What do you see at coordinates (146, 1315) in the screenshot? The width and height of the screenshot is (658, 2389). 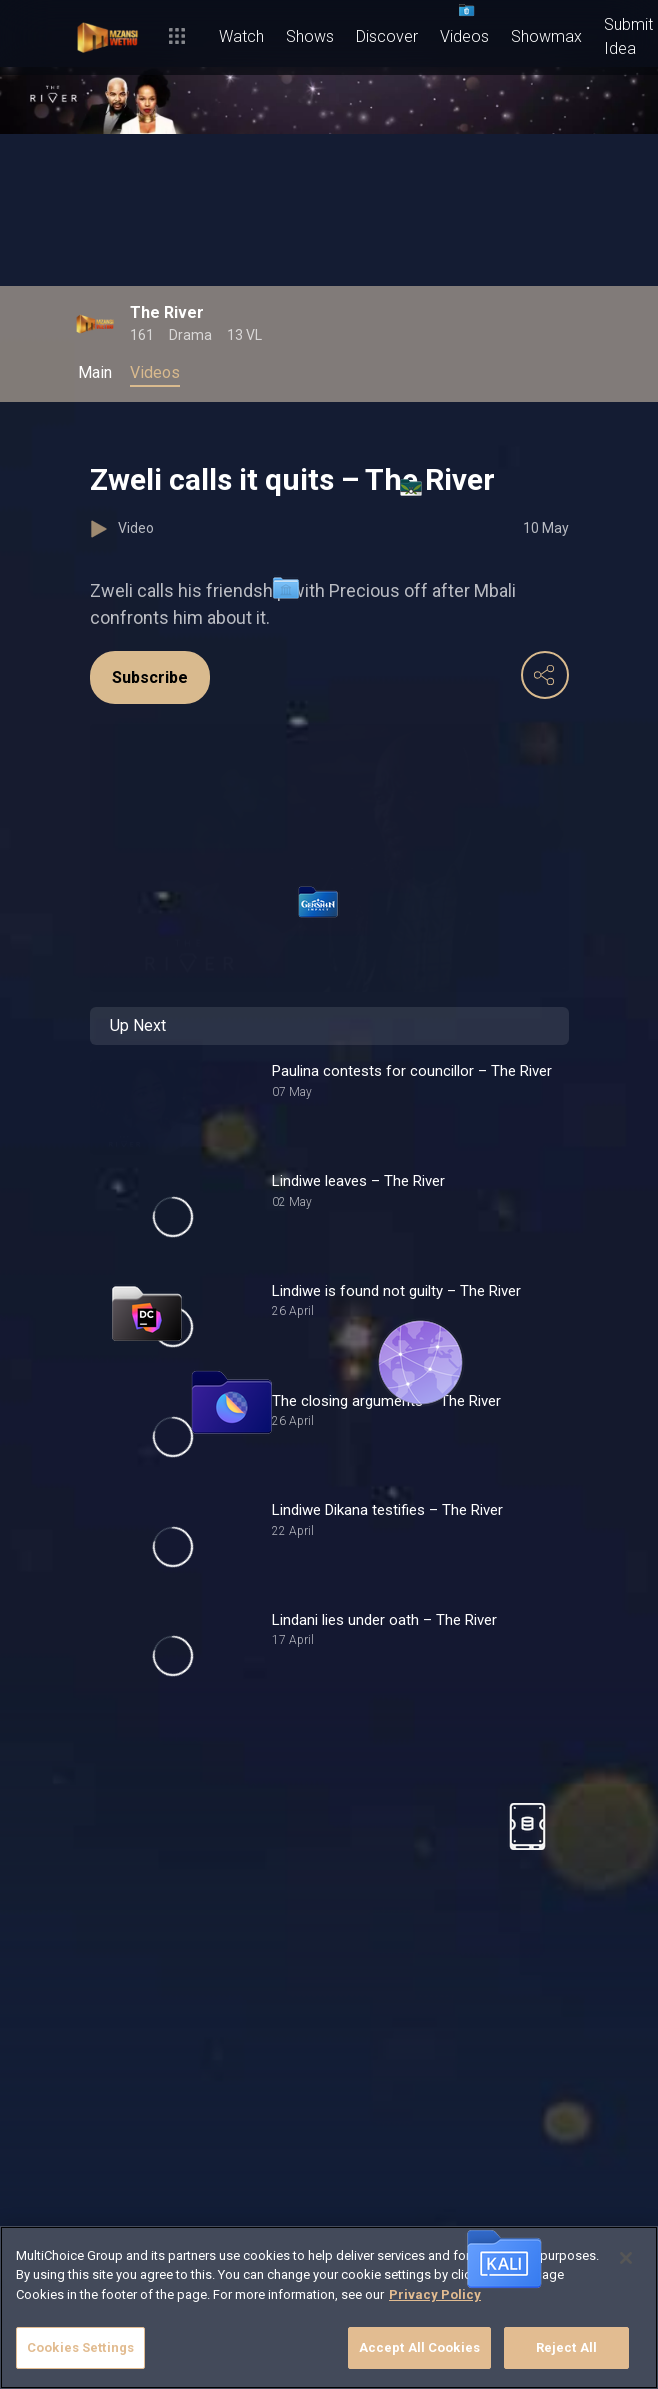 I see `open jetbrains dotcover project folder` at bounding box center [146, 1315].